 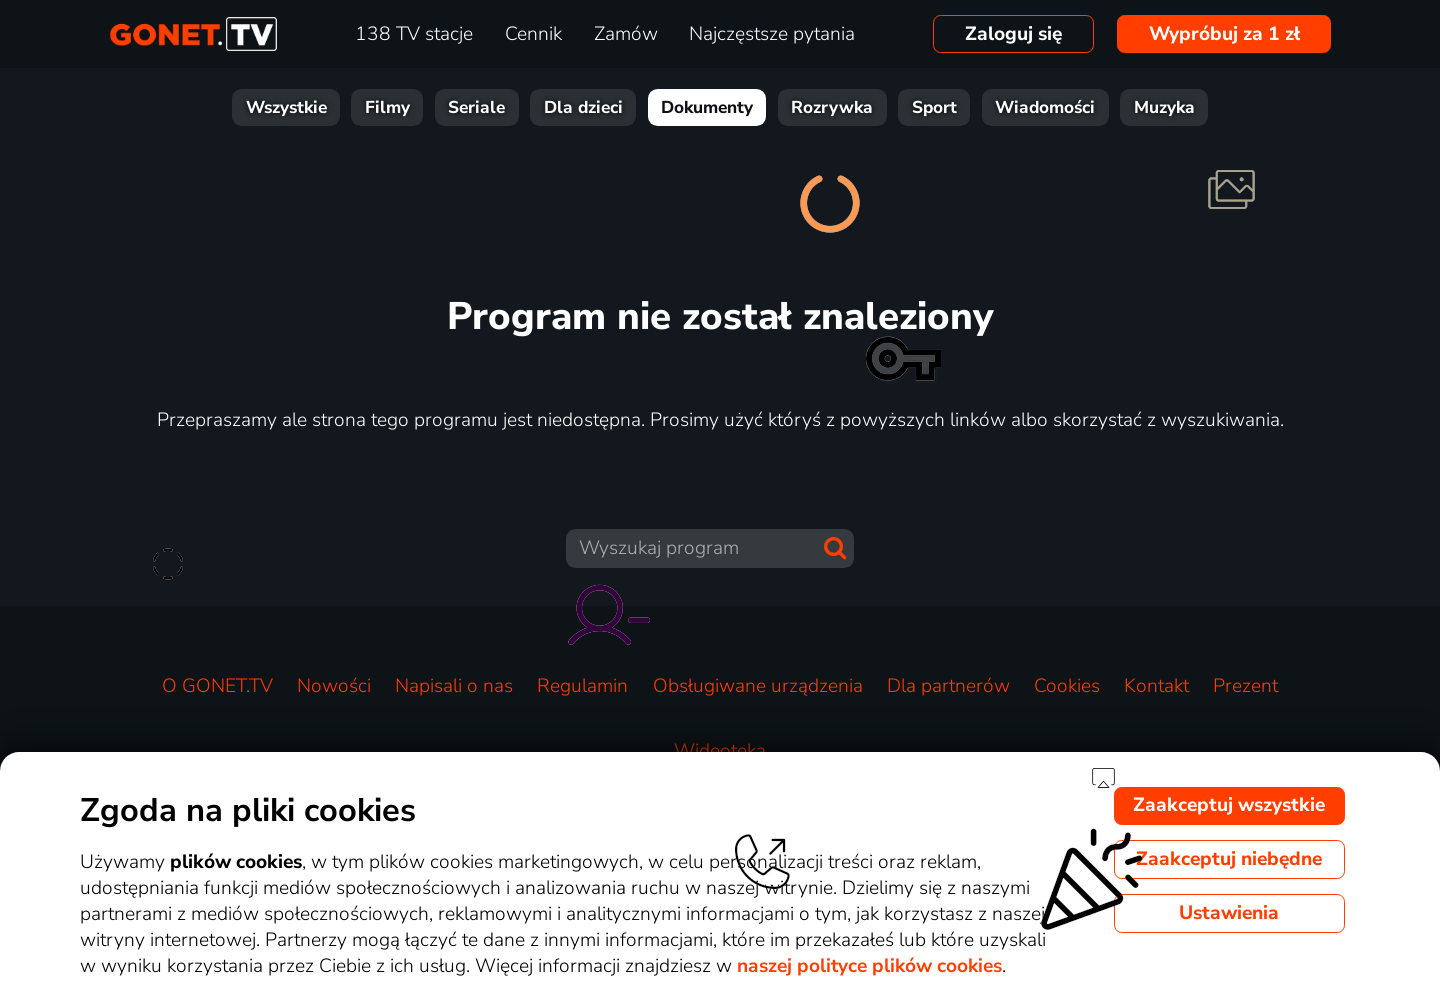 What do you see at coordinates (763, 860) in the screenshot?
I see `make an outgoing call` at bounding box center [763, 860].